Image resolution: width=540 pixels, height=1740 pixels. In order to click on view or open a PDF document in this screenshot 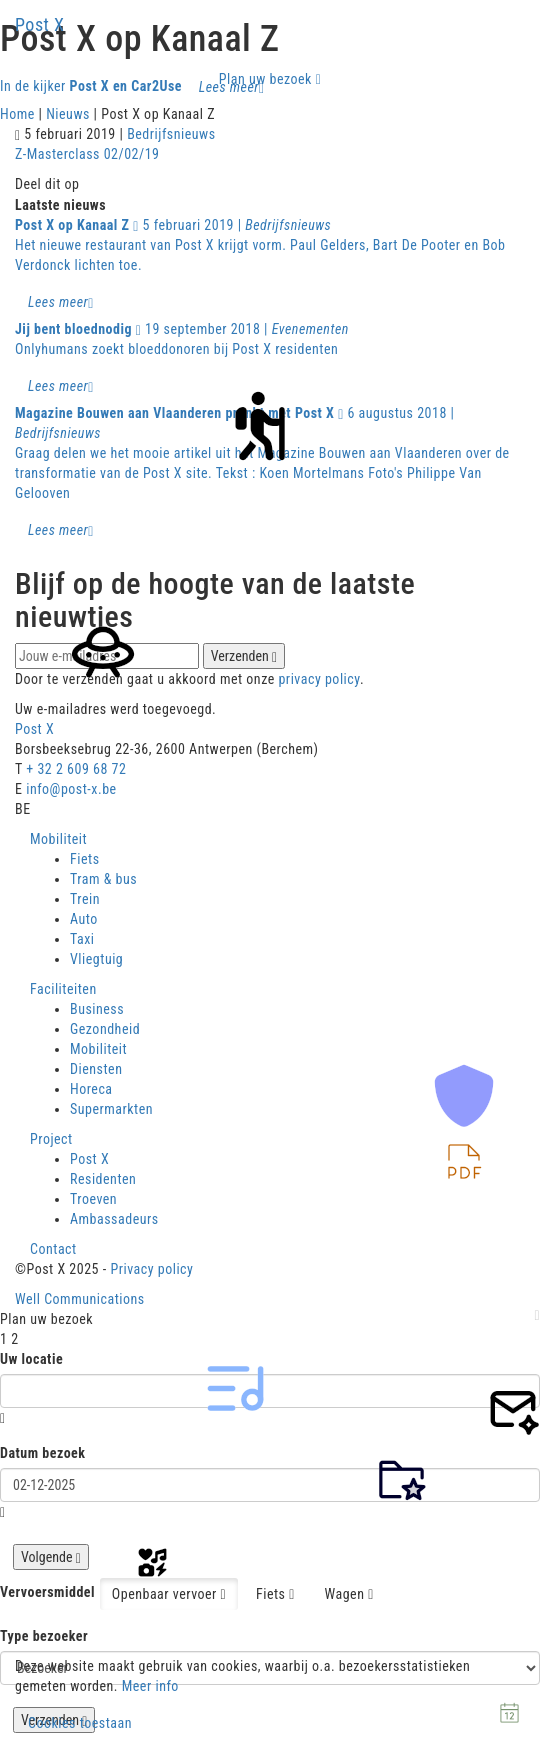, I will do `click(464, 1163)`.